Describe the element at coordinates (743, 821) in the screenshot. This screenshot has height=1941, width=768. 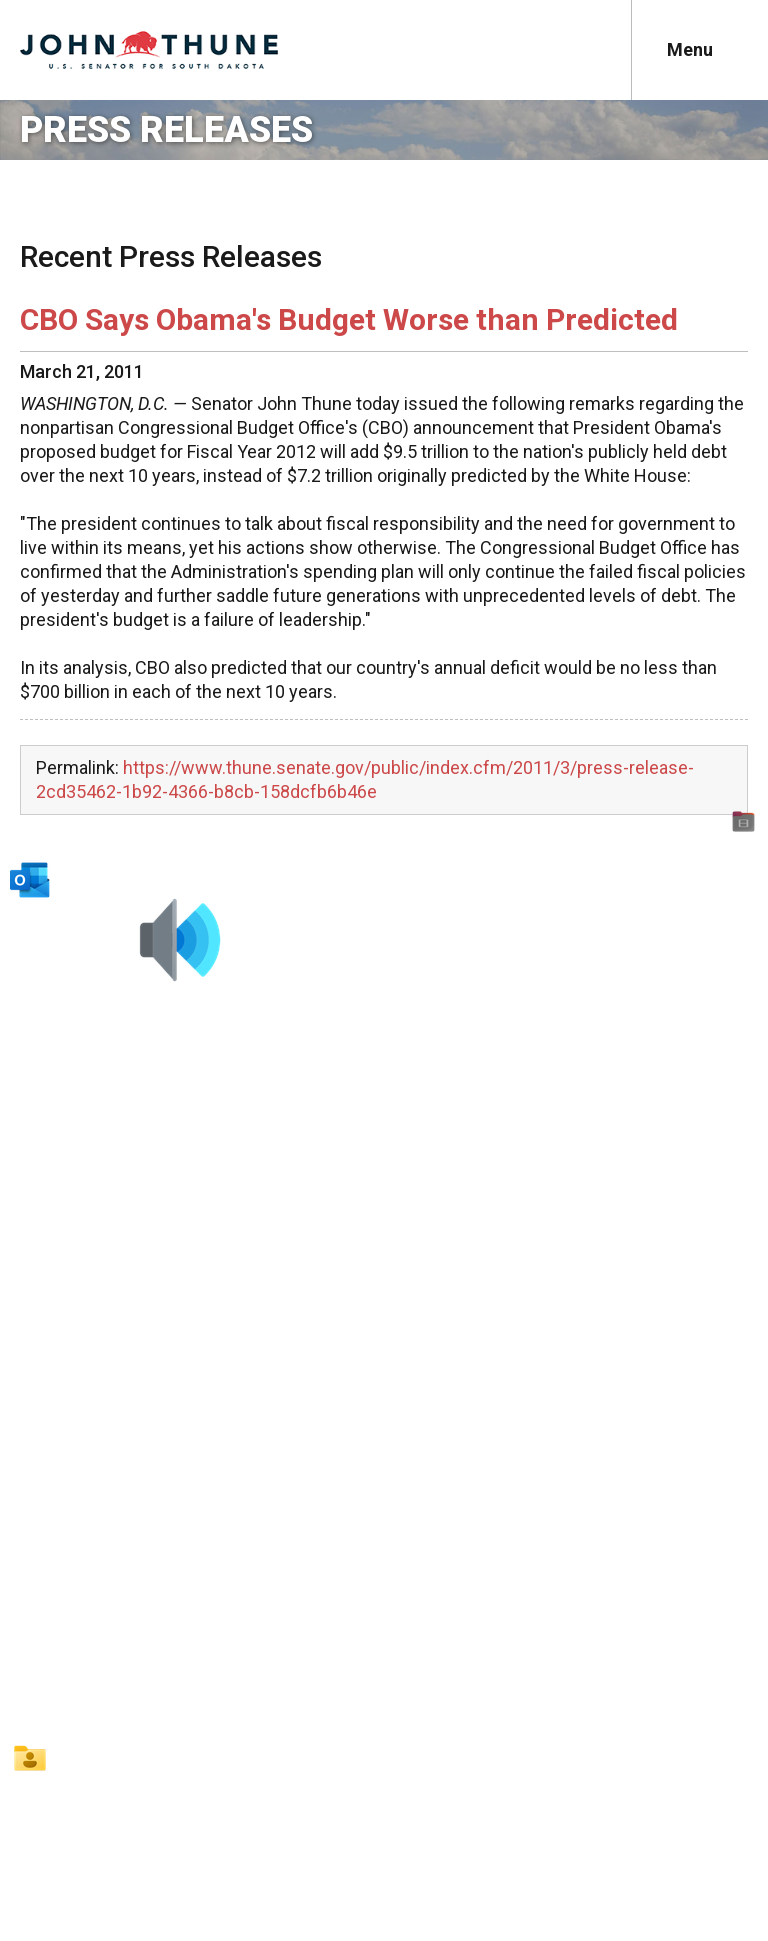
I see `open your videos folder` at that location.